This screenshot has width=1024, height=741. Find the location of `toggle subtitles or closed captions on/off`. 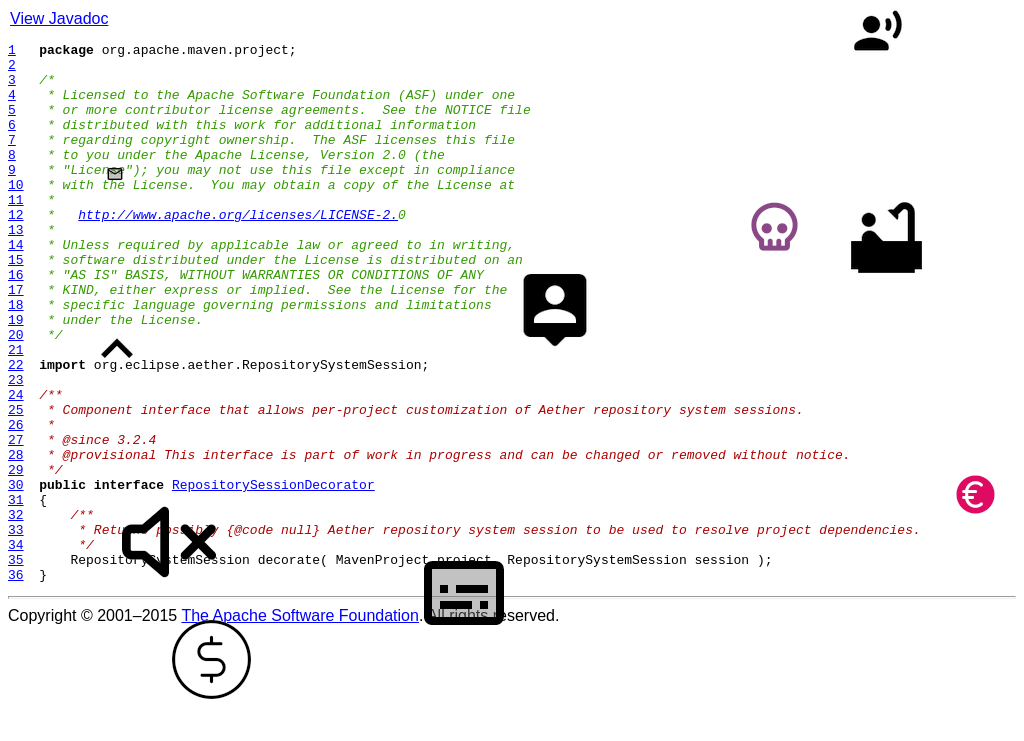

toggle subtitles or closed captions on/off is located at coordinates (464, 593).